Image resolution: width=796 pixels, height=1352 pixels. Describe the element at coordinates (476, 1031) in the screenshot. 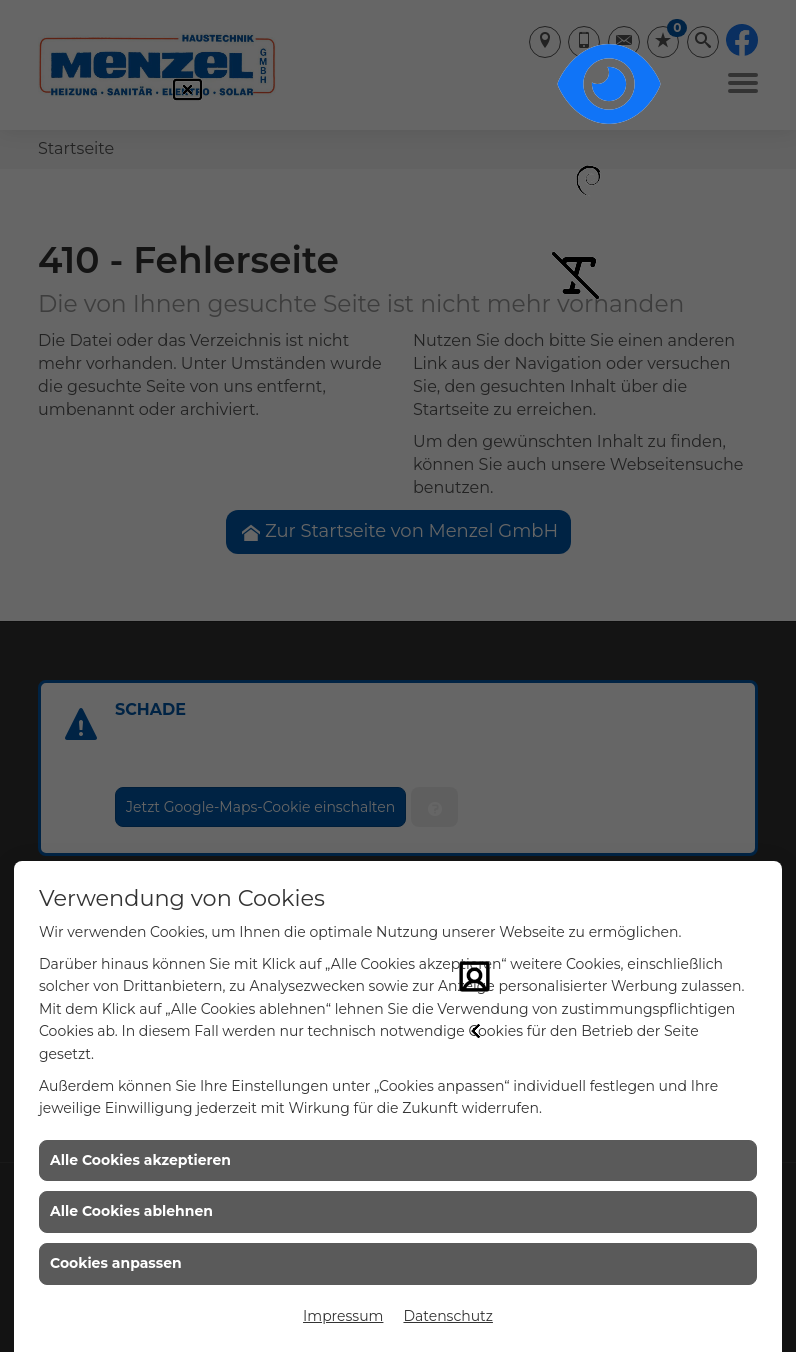

I see `go back to the previous screen` at that location.